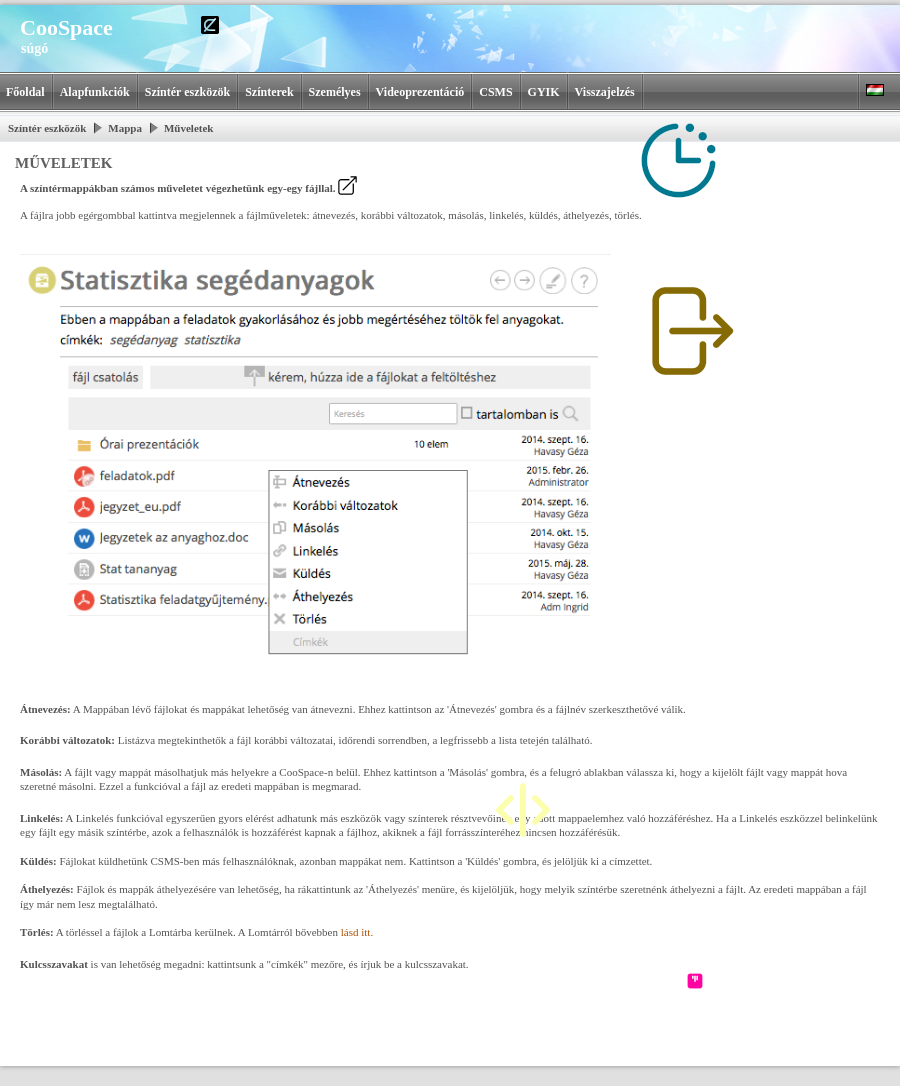 The width and height of the screenshot is (900, 1086). What do you see at coordinates (695, 981) in the screenshot?
I see `align content to top center of container` at bounding box center [695, 981].